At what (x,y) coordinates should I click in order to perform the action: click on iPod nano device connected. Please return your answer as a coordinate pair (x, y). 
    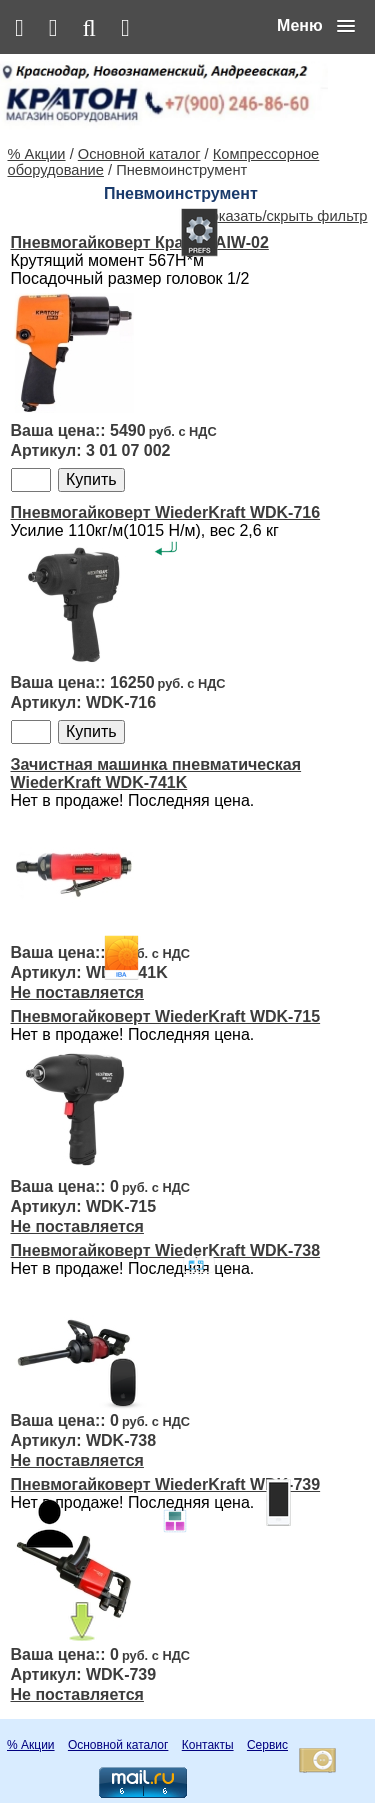
    Looking at the image, I should click on (278, 1502).